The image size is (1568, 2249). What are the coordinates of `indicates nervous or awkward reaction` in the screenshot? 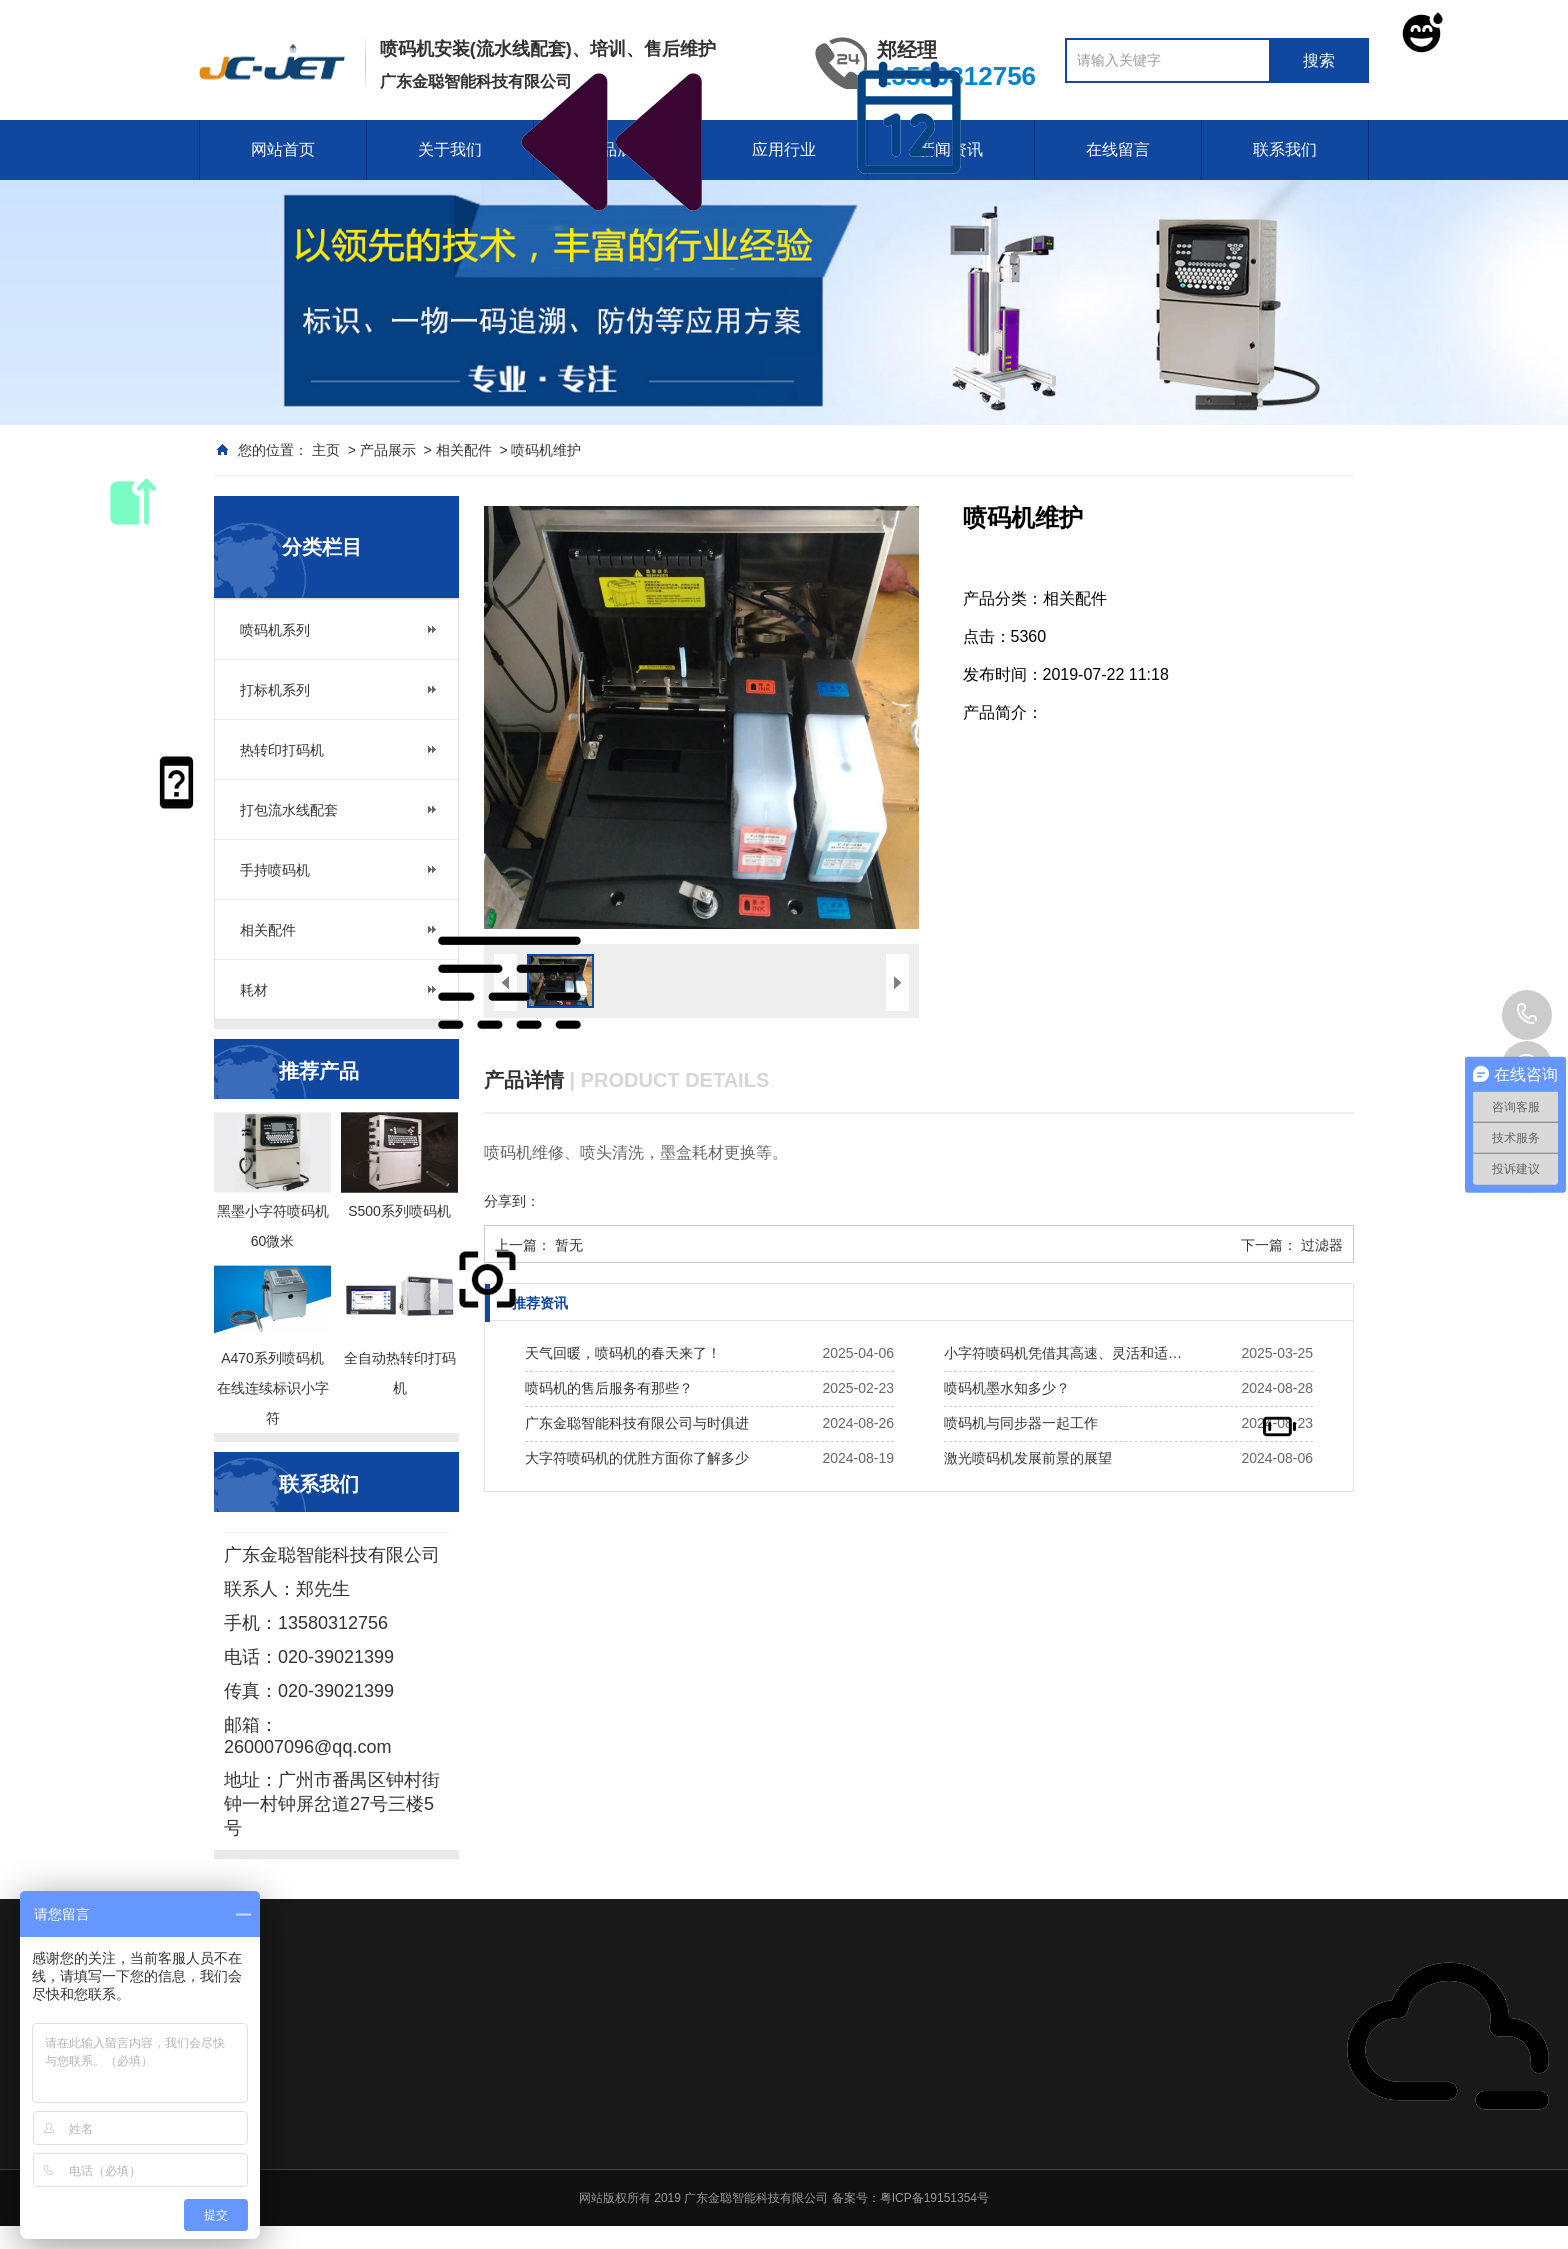 It's located at (1421, 33).